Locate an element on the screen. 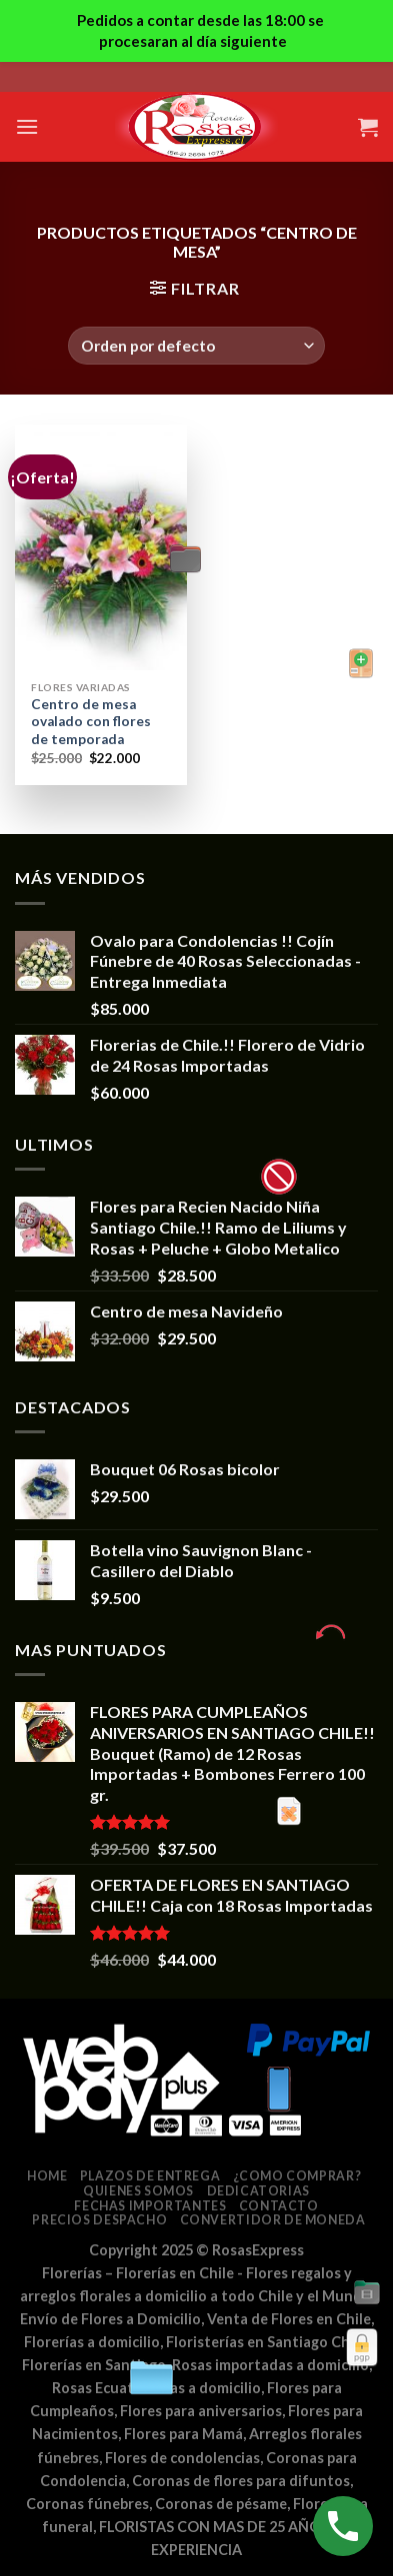 The height and width of the screenshot is (2576, 393). open folder to view contents is located at coordinates (151, 2377).